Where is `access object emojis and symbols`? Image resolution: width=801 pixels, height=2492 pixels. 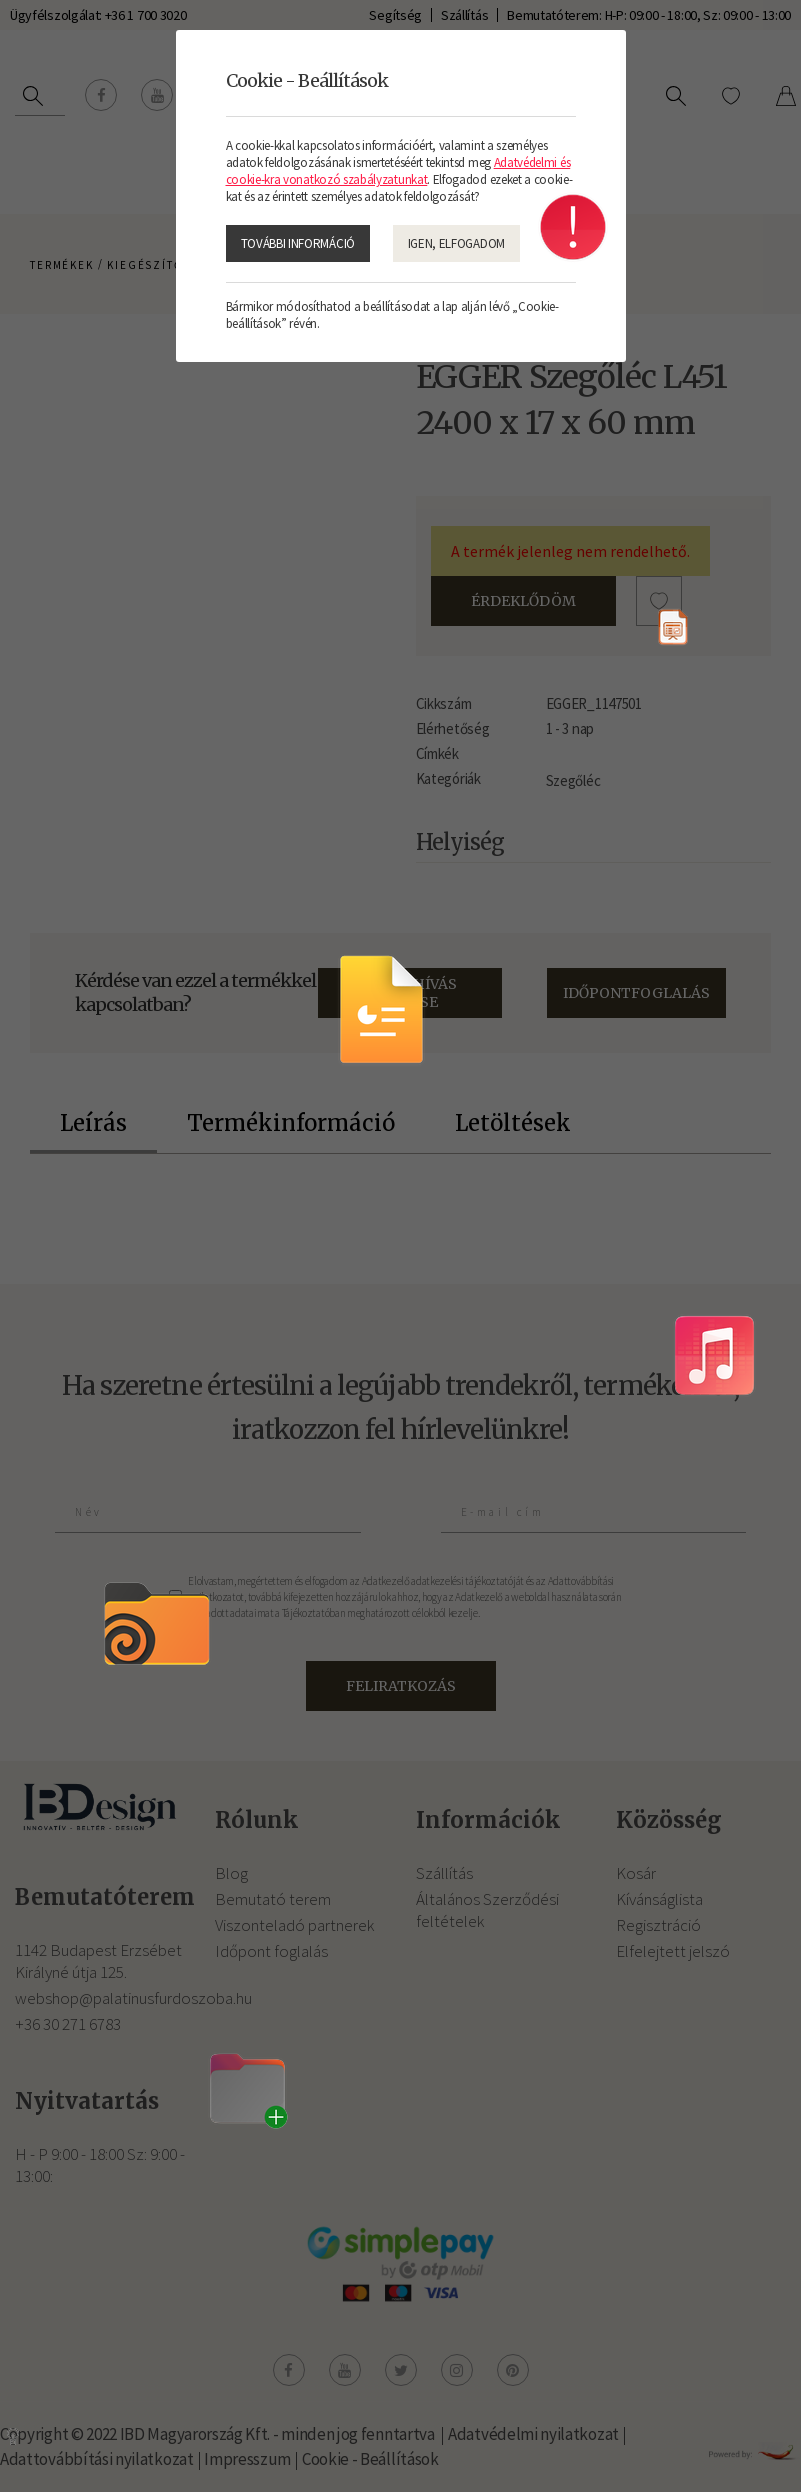 access object emojis and symbols is located at coordinates (12, 2436).